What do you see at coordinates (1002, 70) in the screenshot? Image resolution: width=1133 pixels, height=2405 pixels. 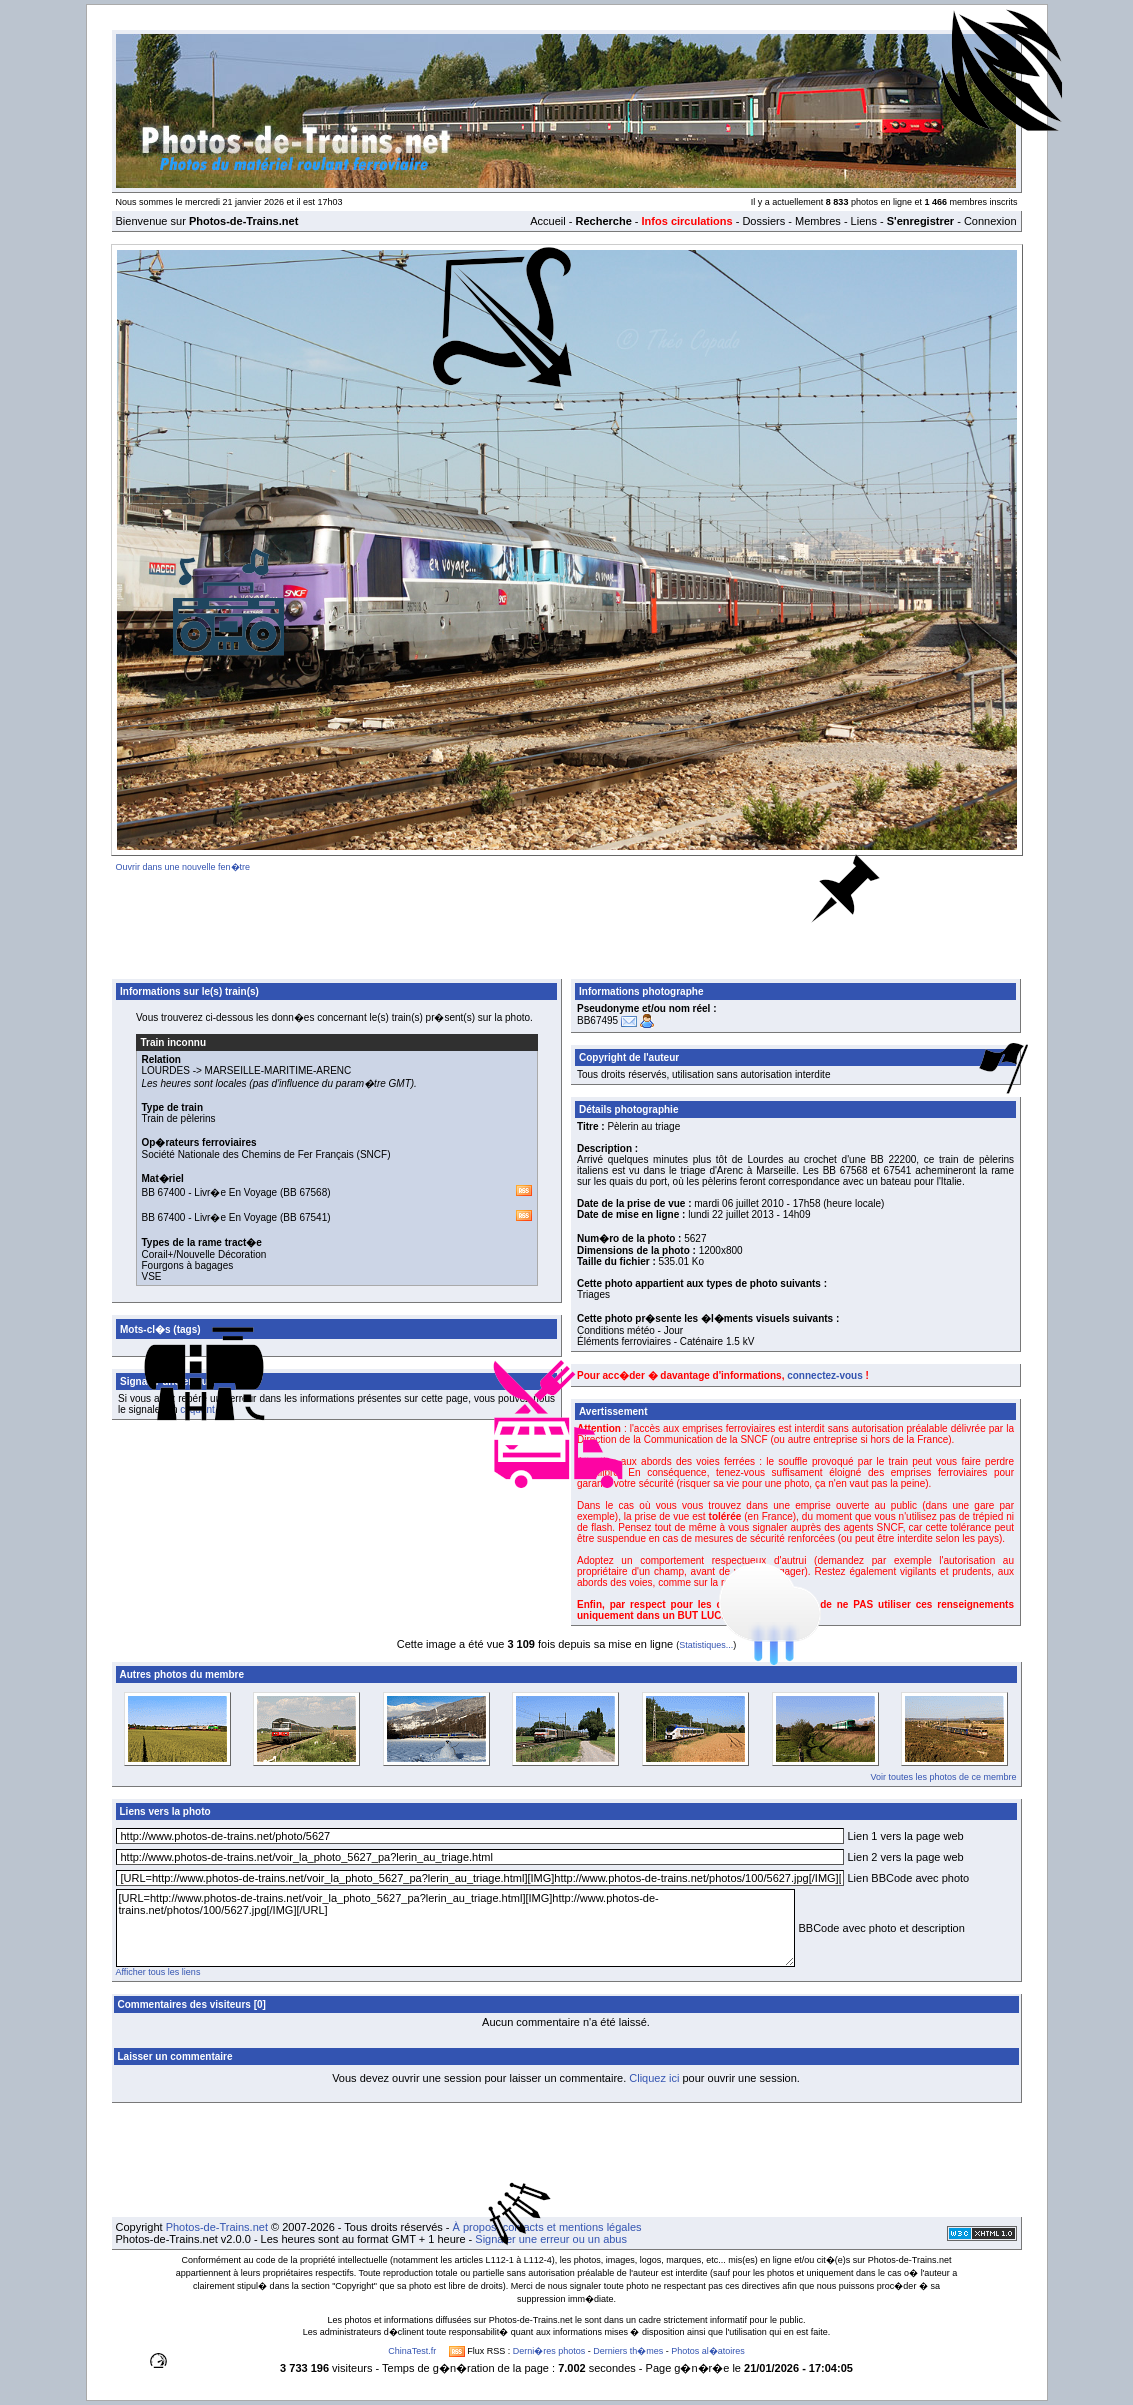 I see `indicates wind or air movement effect` at bounding box center [1002, 70].